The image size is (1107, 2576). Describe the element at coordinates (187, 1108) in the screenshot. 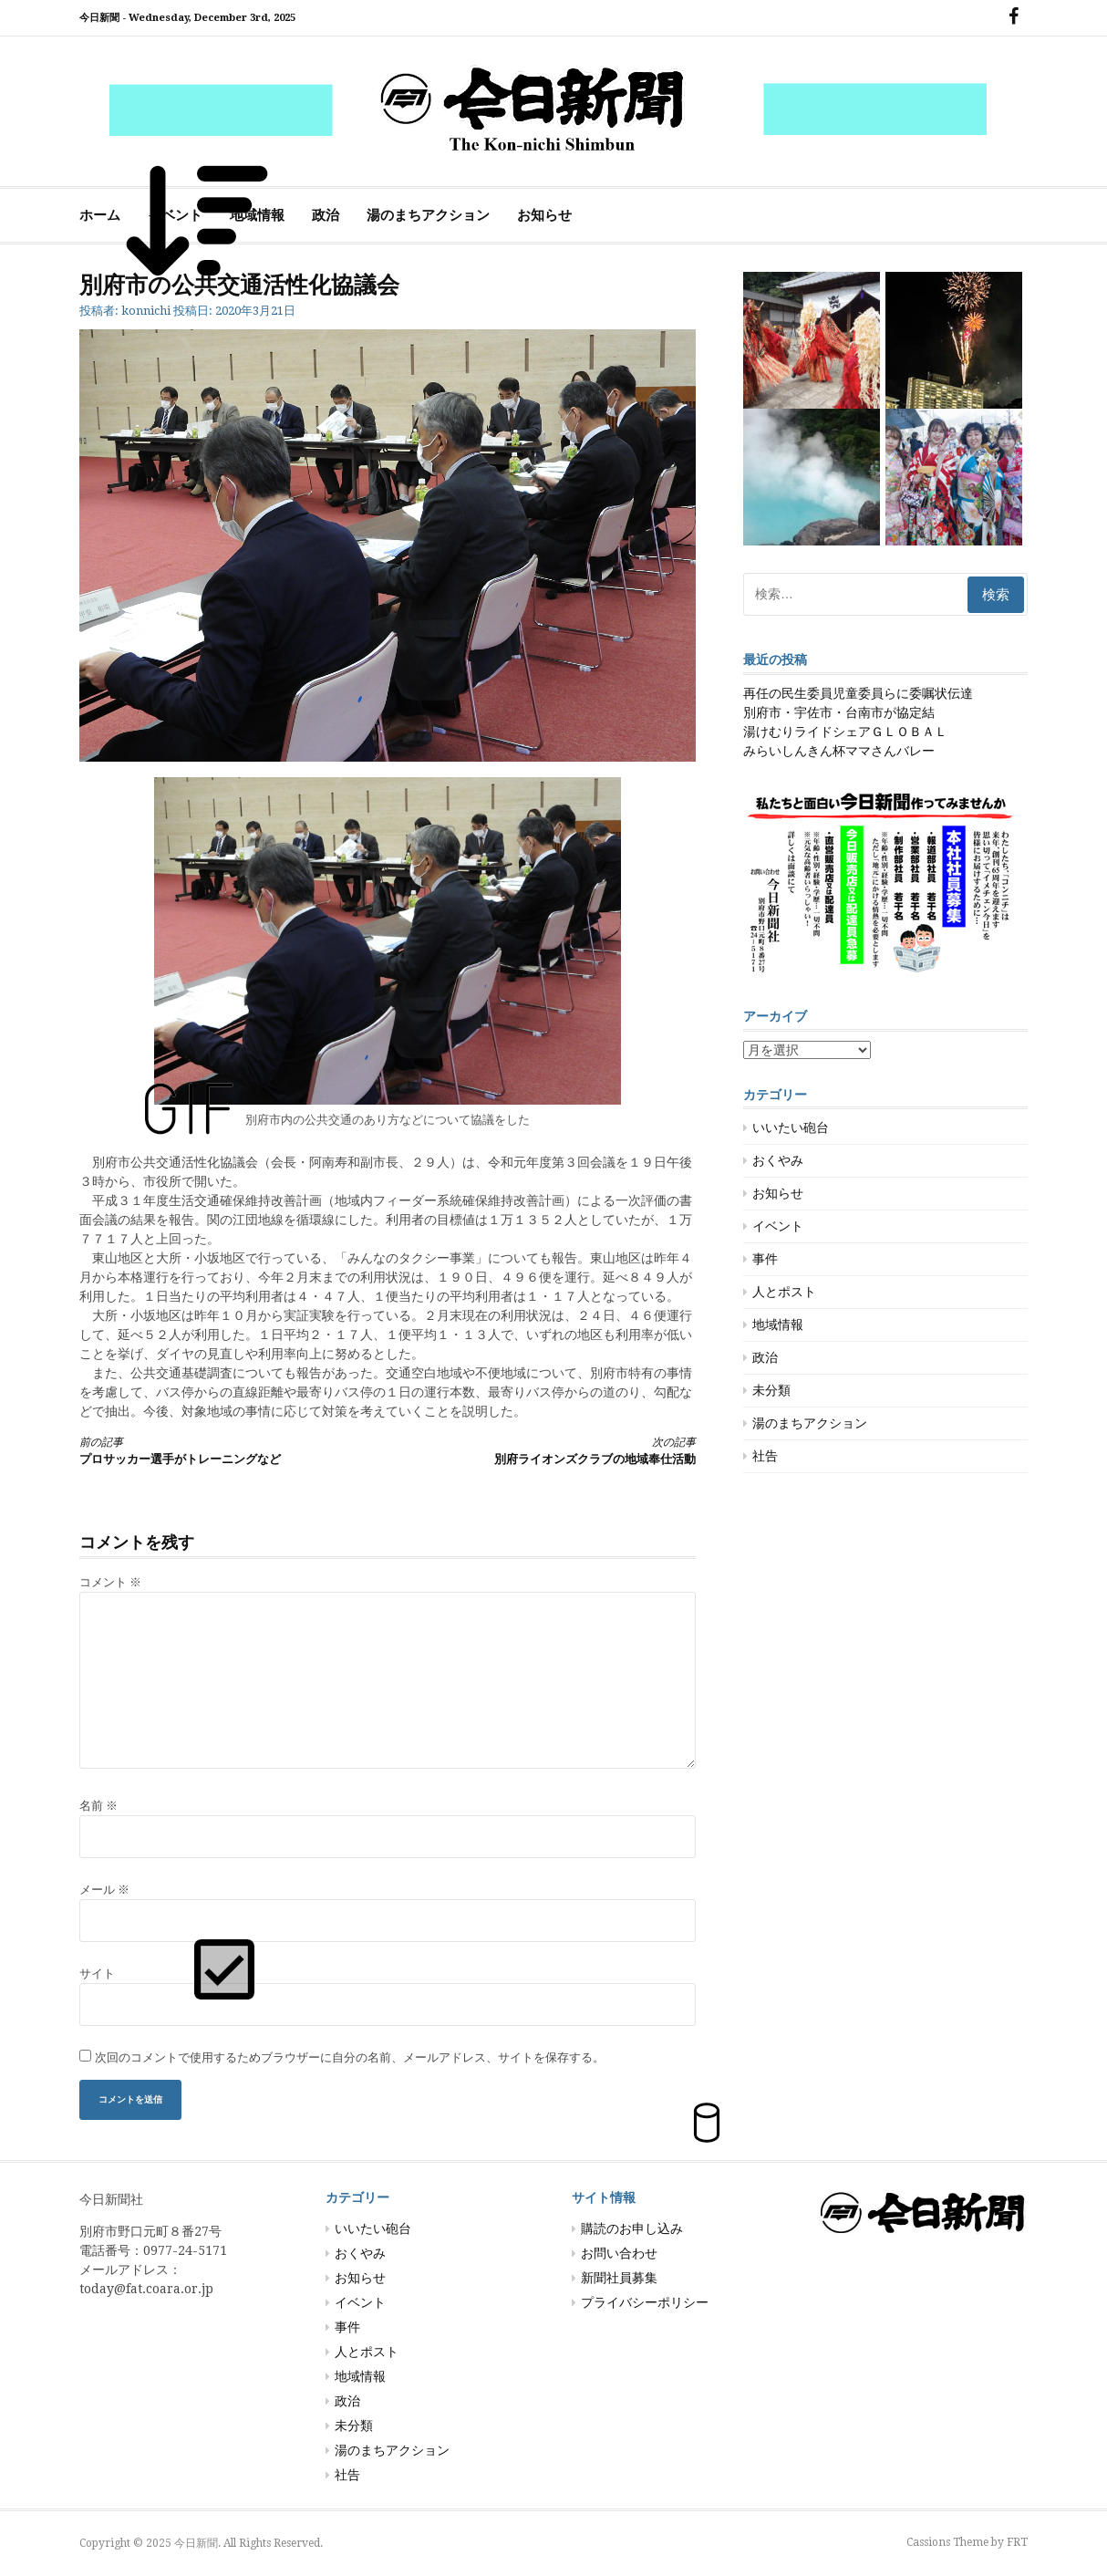

I see `insert a gif into your message` at that location.